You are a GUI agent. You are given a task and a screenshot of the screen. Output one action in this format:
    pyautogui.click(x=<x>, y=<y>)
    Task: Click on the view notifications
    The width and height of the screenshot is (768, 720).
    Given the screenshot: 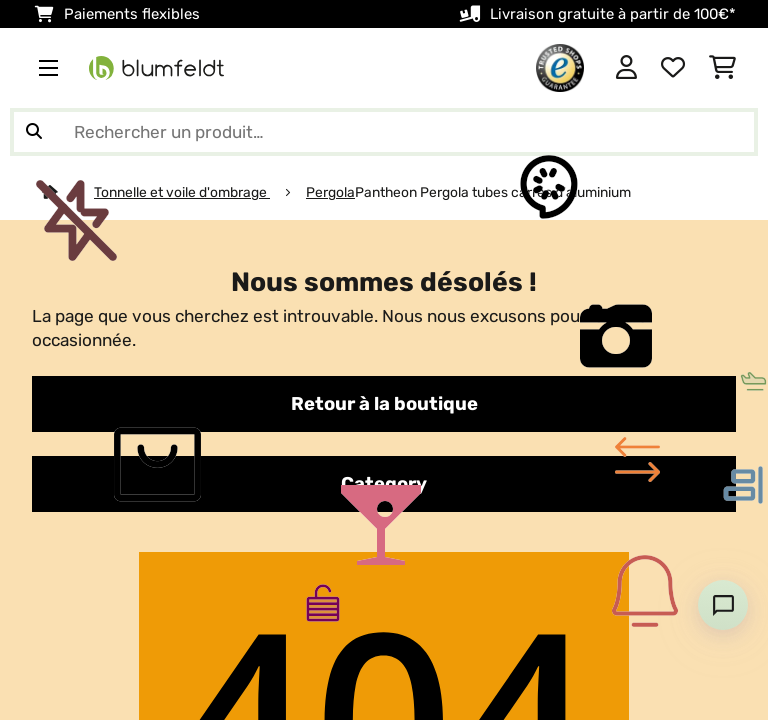 What is the action you would take?
    pyautogui.click(x=645, y=591)
    